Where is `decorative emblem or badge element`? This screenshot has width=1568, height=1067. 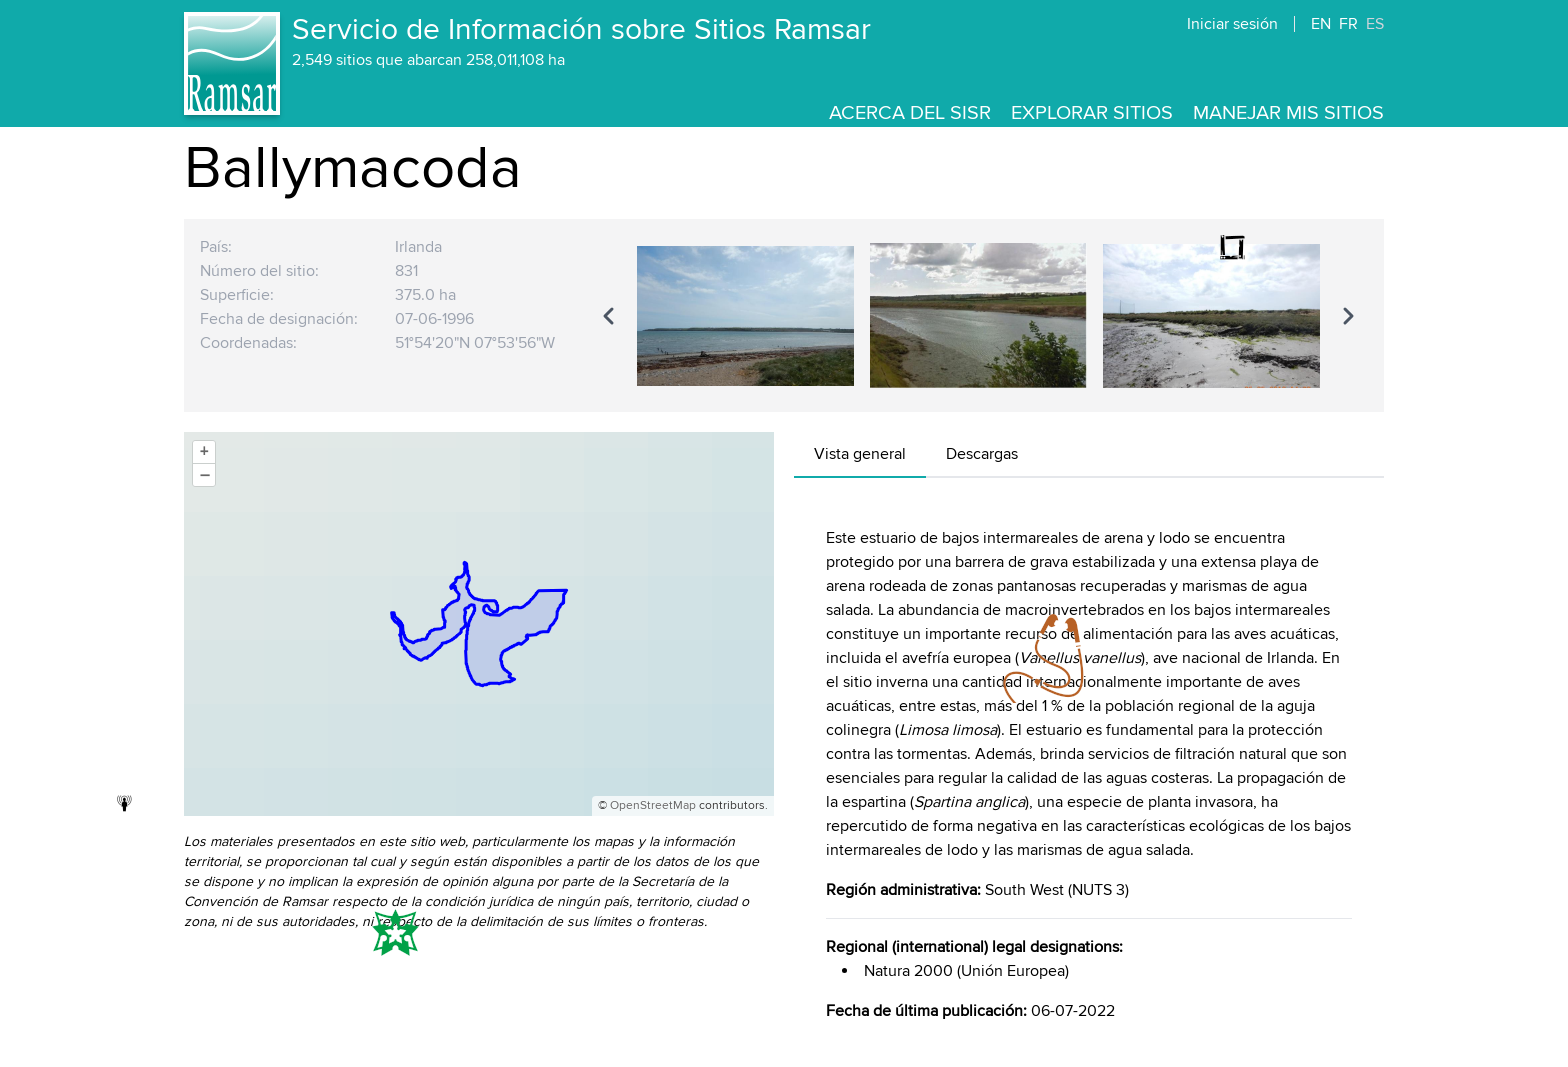 decorative emblem or badge element is located at coordinates (395, 932).